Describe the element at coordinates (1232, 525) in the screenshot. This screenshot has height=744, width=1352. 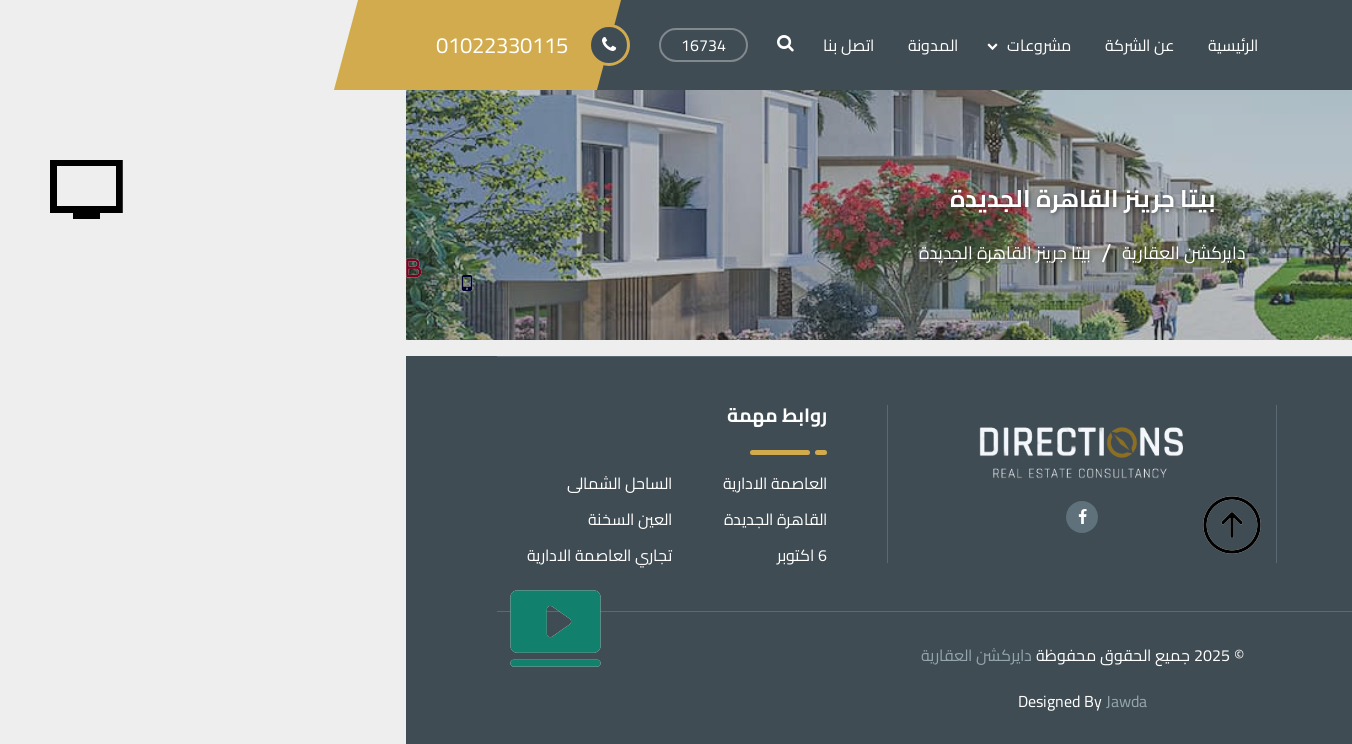
I see `scroll to top of page` at that location.